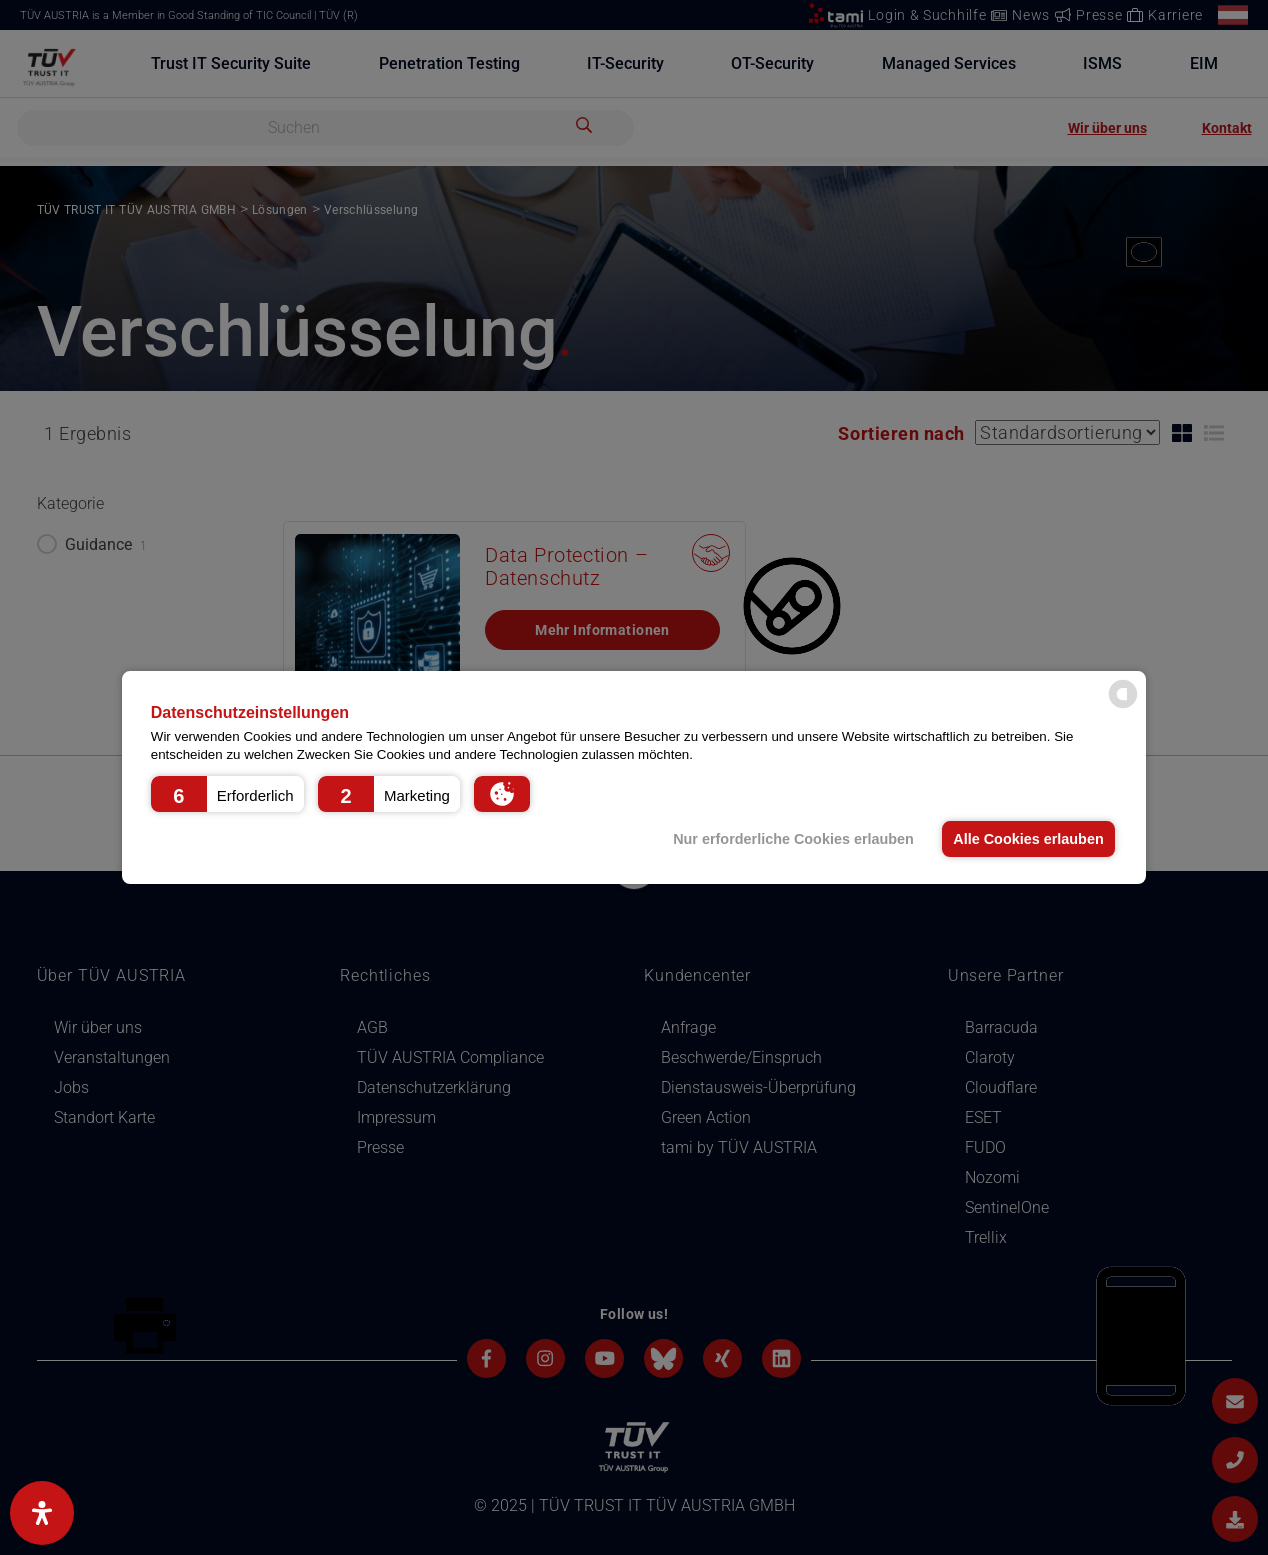 This screenshot has width=1268, height=1555. Describe the element at coordinates (1141, 1336) in the screenshot. I see `view mobile device settings` at that location.